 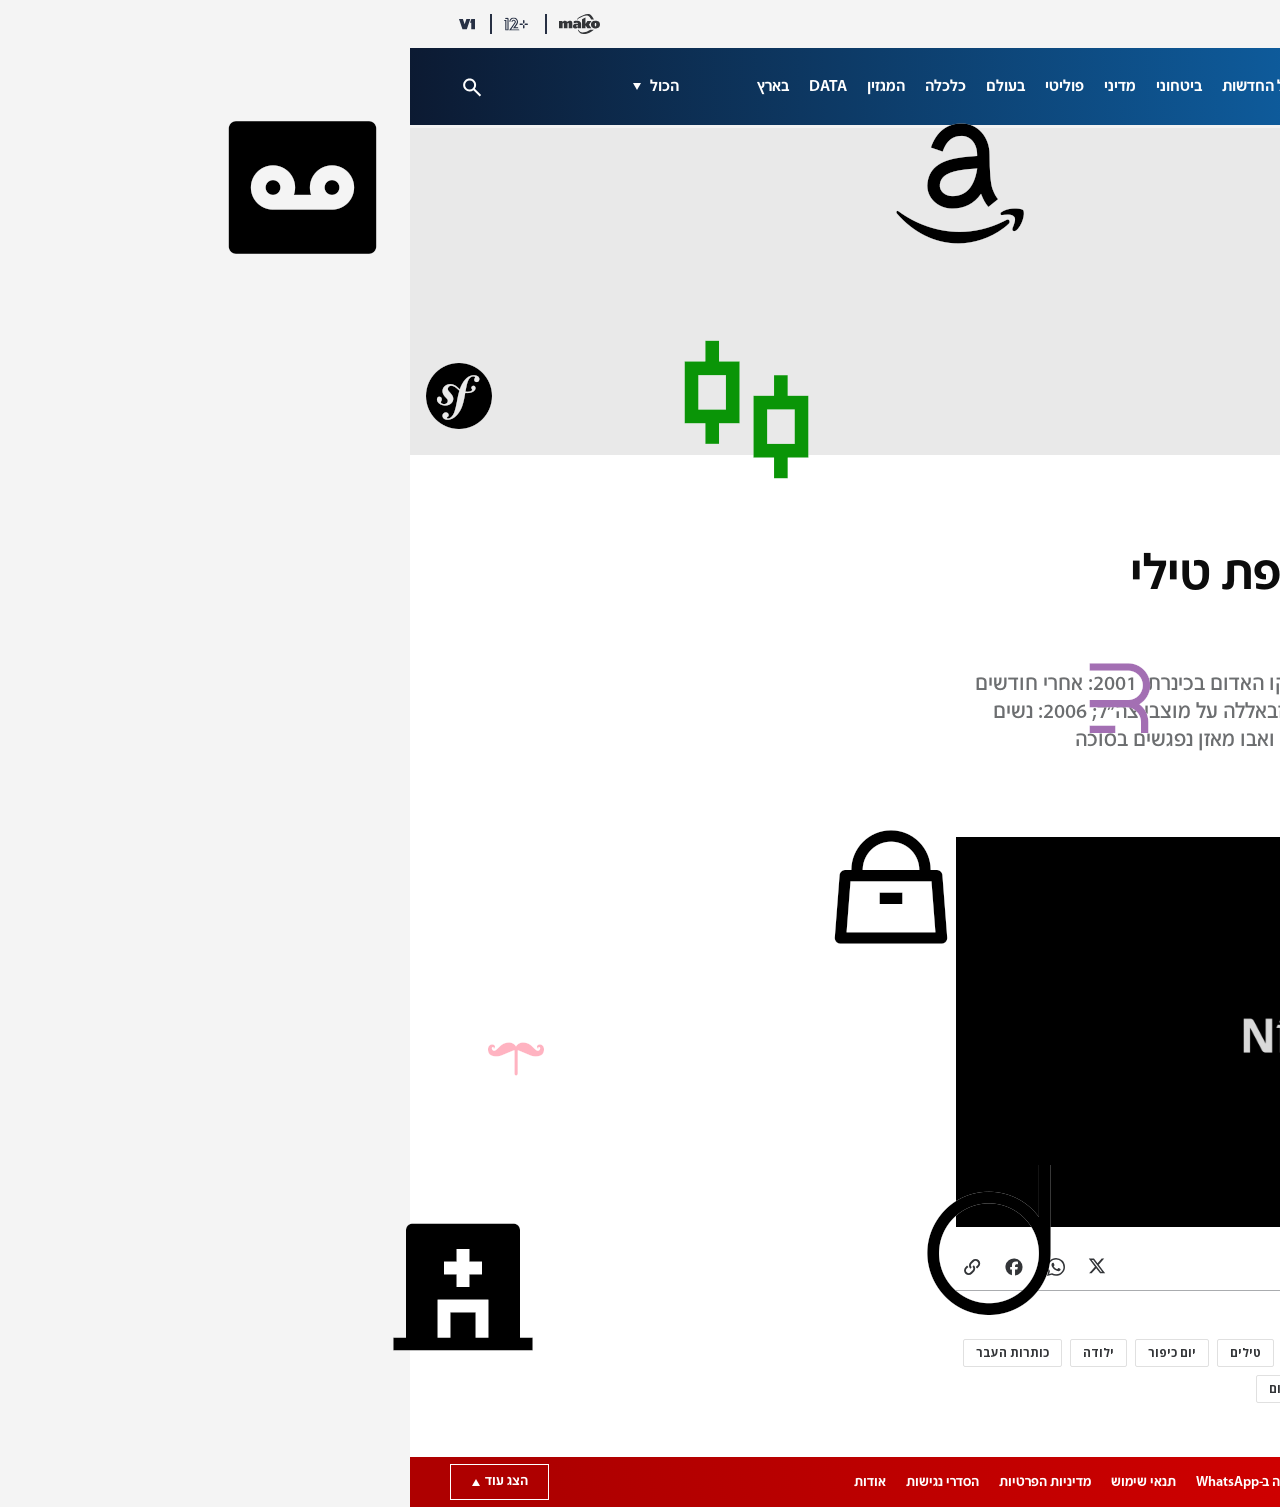 I want to click on dedge app or service logo, so click(x=989, y=1240).